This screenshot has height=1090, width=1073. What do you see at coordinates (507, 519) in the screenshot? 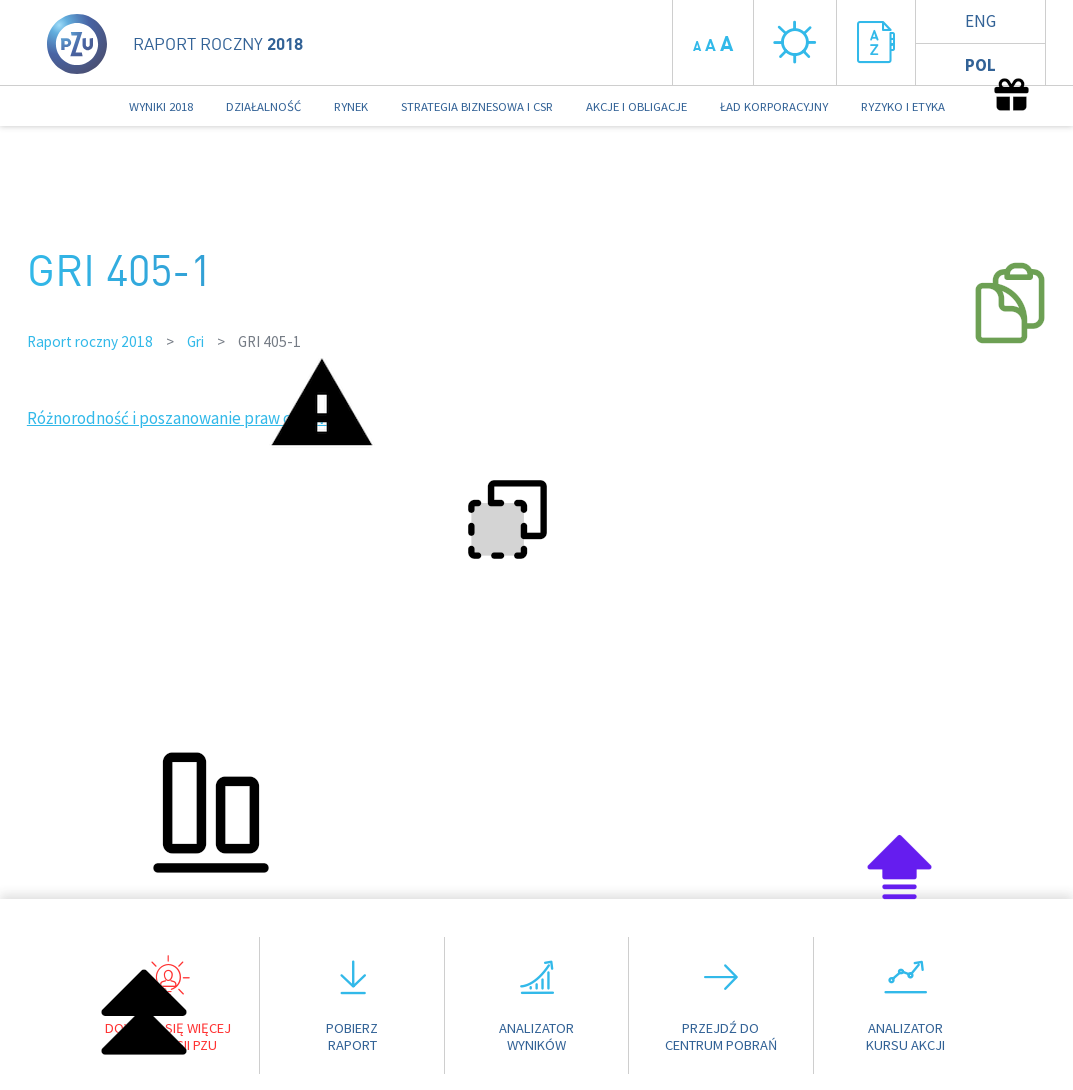
I see `bring selection to front layer` at bounding box center [507, 519].